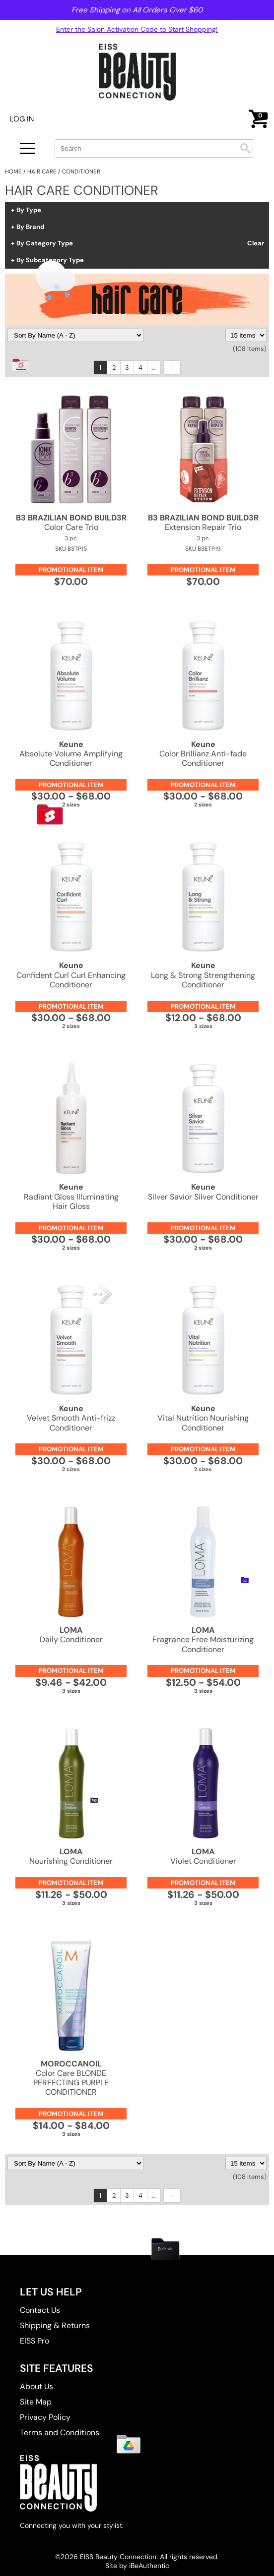  Describe the element at coordinates (245, 1580) in the screenshot. I see `open folder containing amazon music files` at that location.